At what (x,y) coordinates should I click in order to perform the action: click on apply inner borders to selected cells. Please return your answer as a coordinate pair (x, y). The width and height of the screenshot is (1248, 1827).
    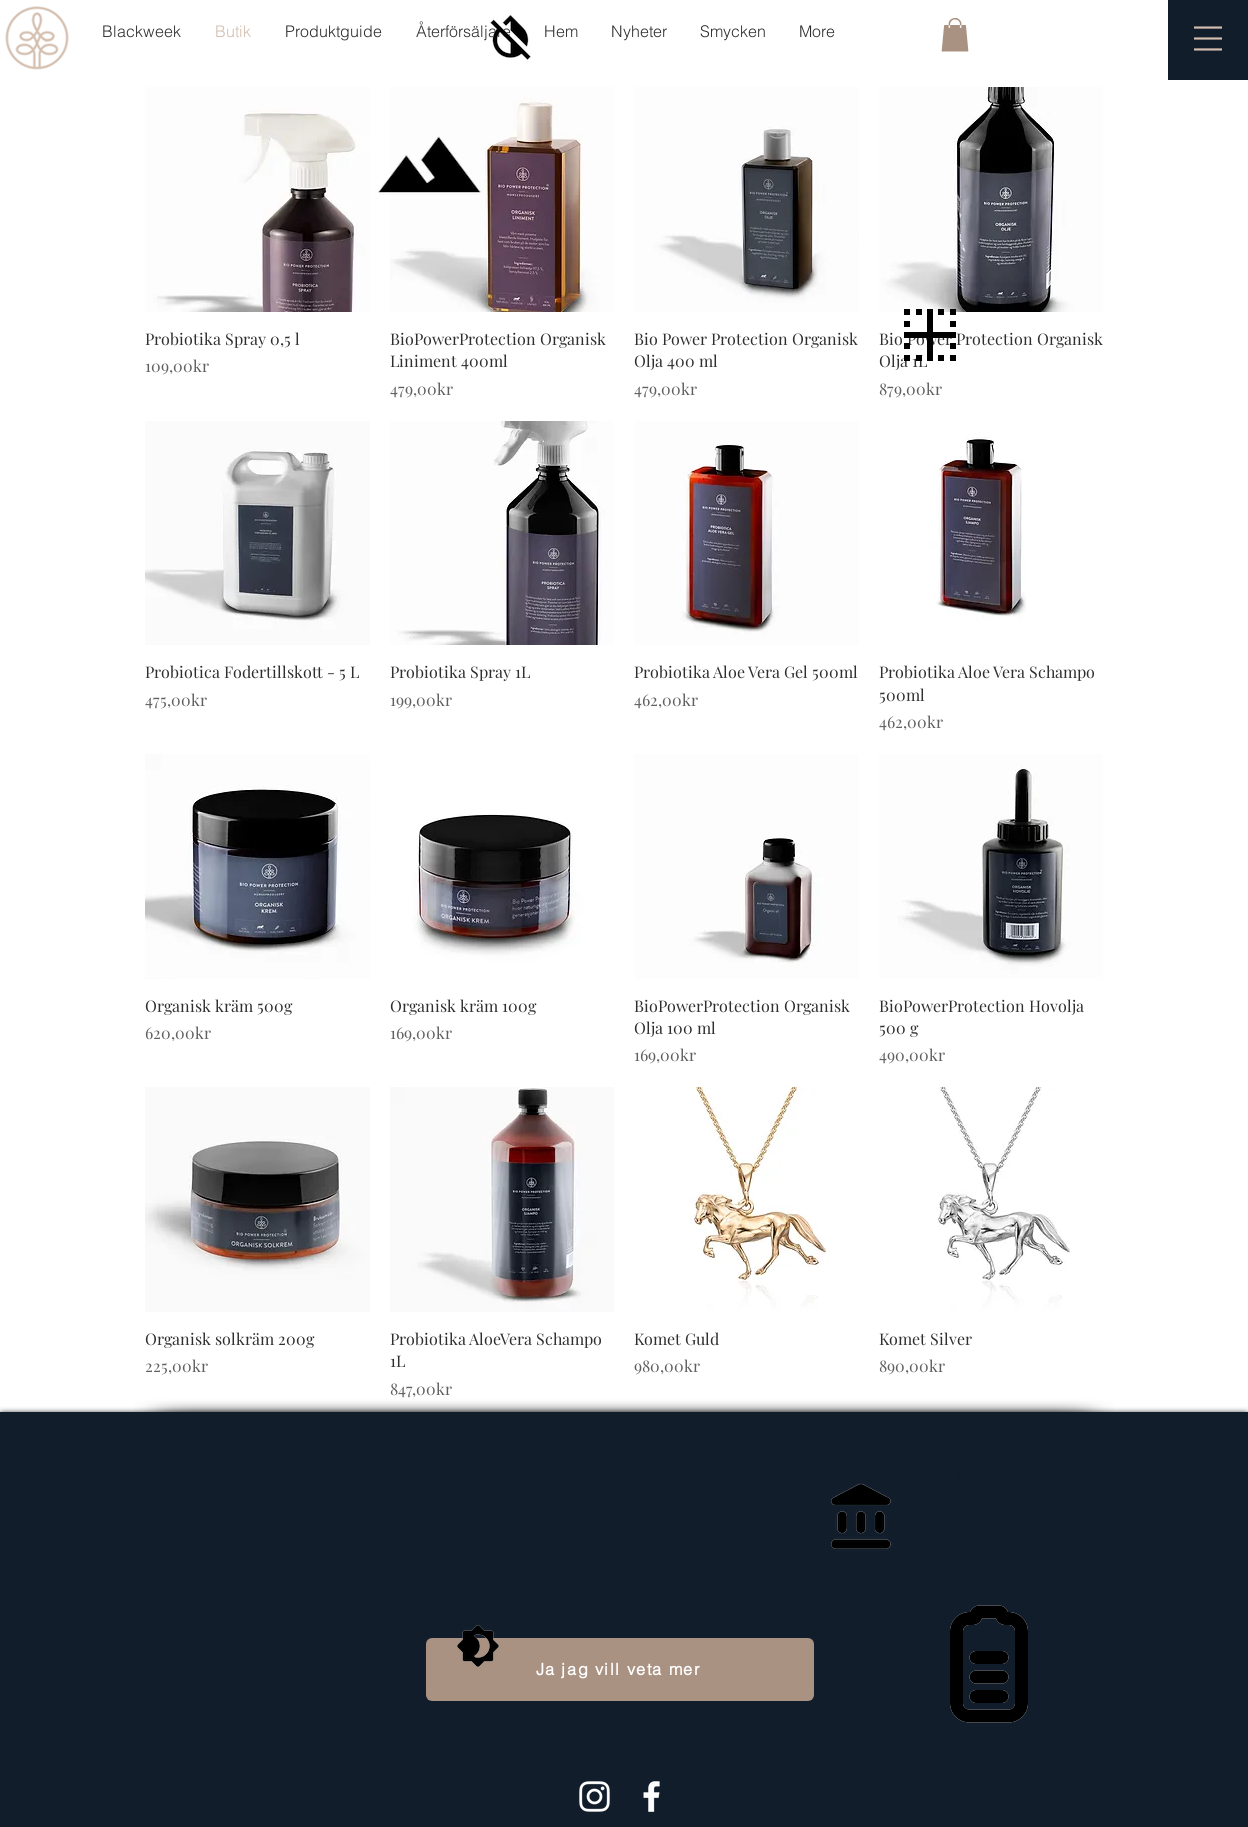
    Looking at the image, I should click on (930, 335).